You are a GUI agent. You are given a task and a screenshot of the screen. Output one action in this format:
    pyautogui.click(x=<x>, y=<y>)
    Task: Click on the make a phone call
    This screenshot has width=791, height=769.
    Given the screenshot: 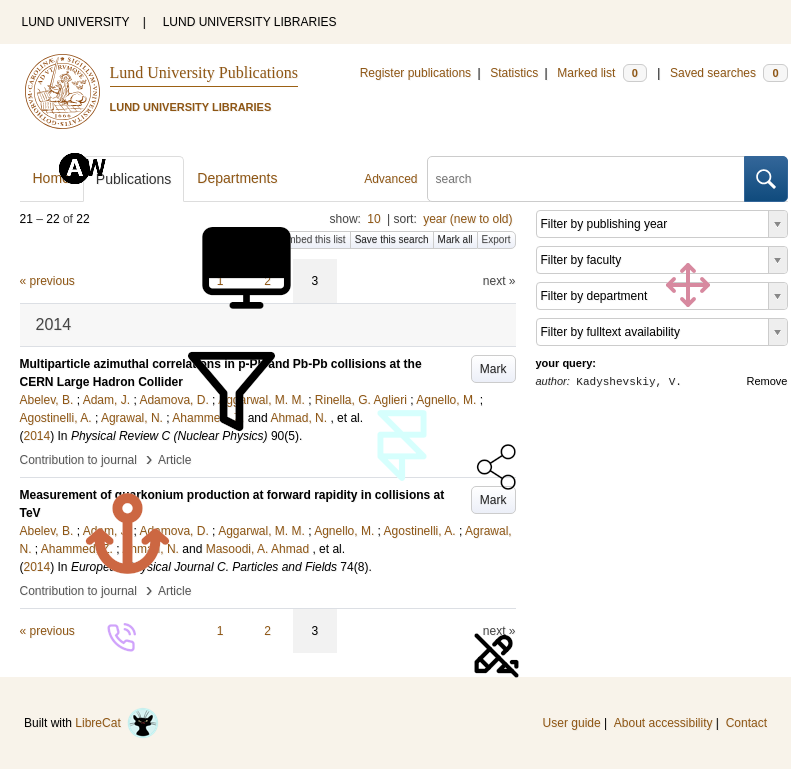 What is the action you would take?
    pyautogui.click(x=121, y=638)
    